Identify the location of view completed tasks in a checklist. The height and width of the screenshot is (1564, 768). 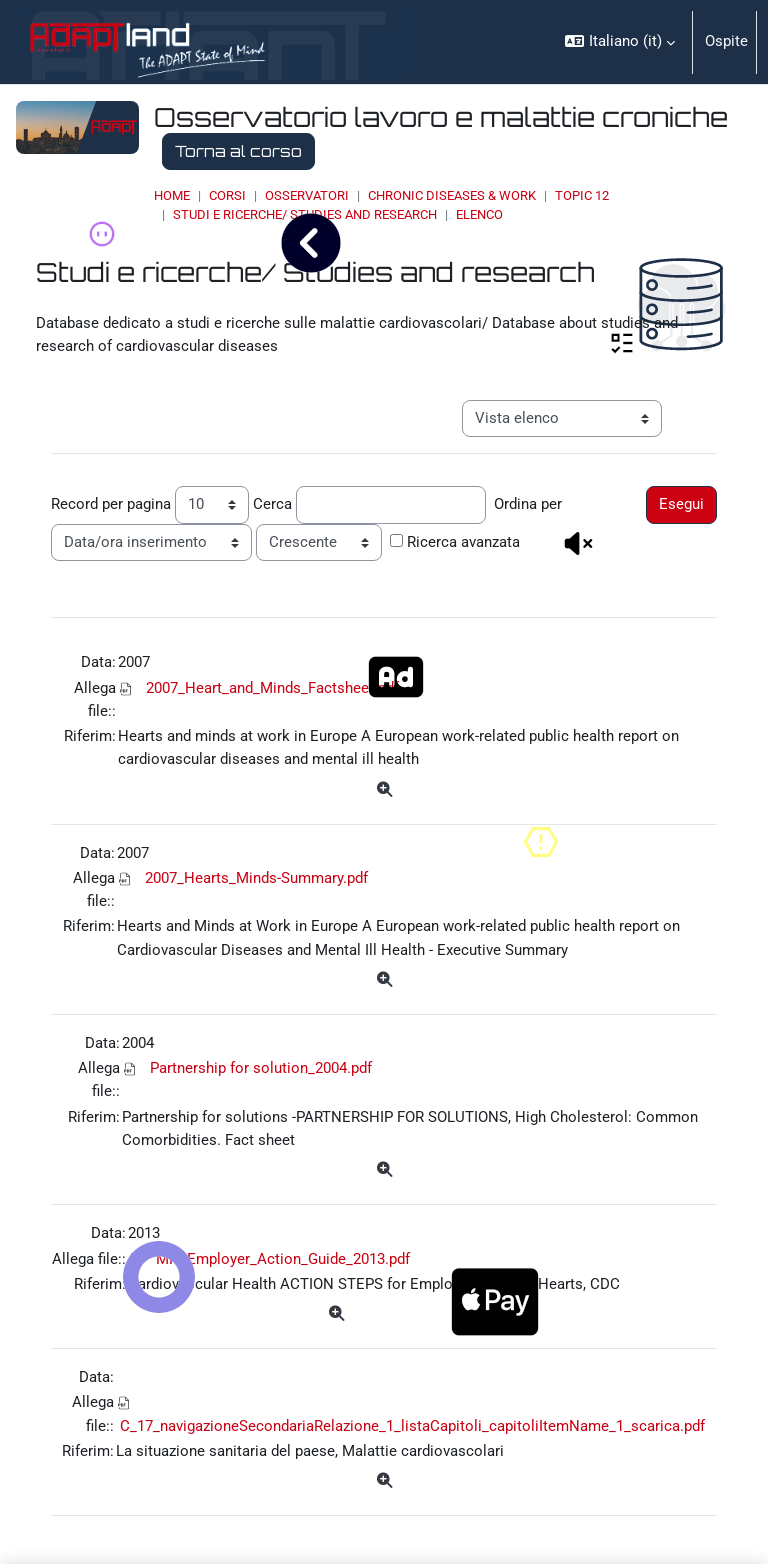
(622, 343).